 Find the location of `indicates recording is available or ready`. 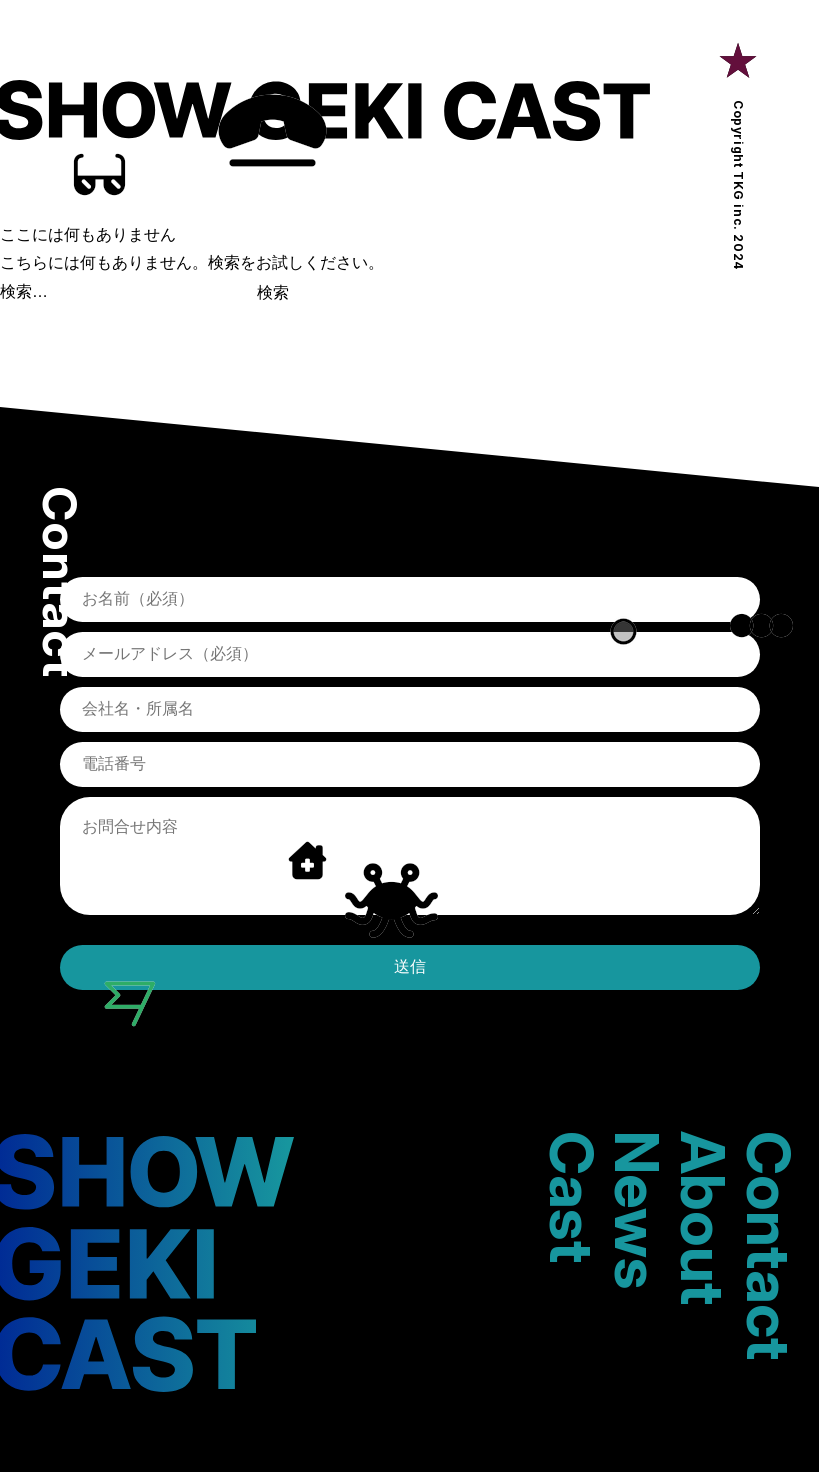

indicates recording is available or ready is located at coordinates (623, 631).